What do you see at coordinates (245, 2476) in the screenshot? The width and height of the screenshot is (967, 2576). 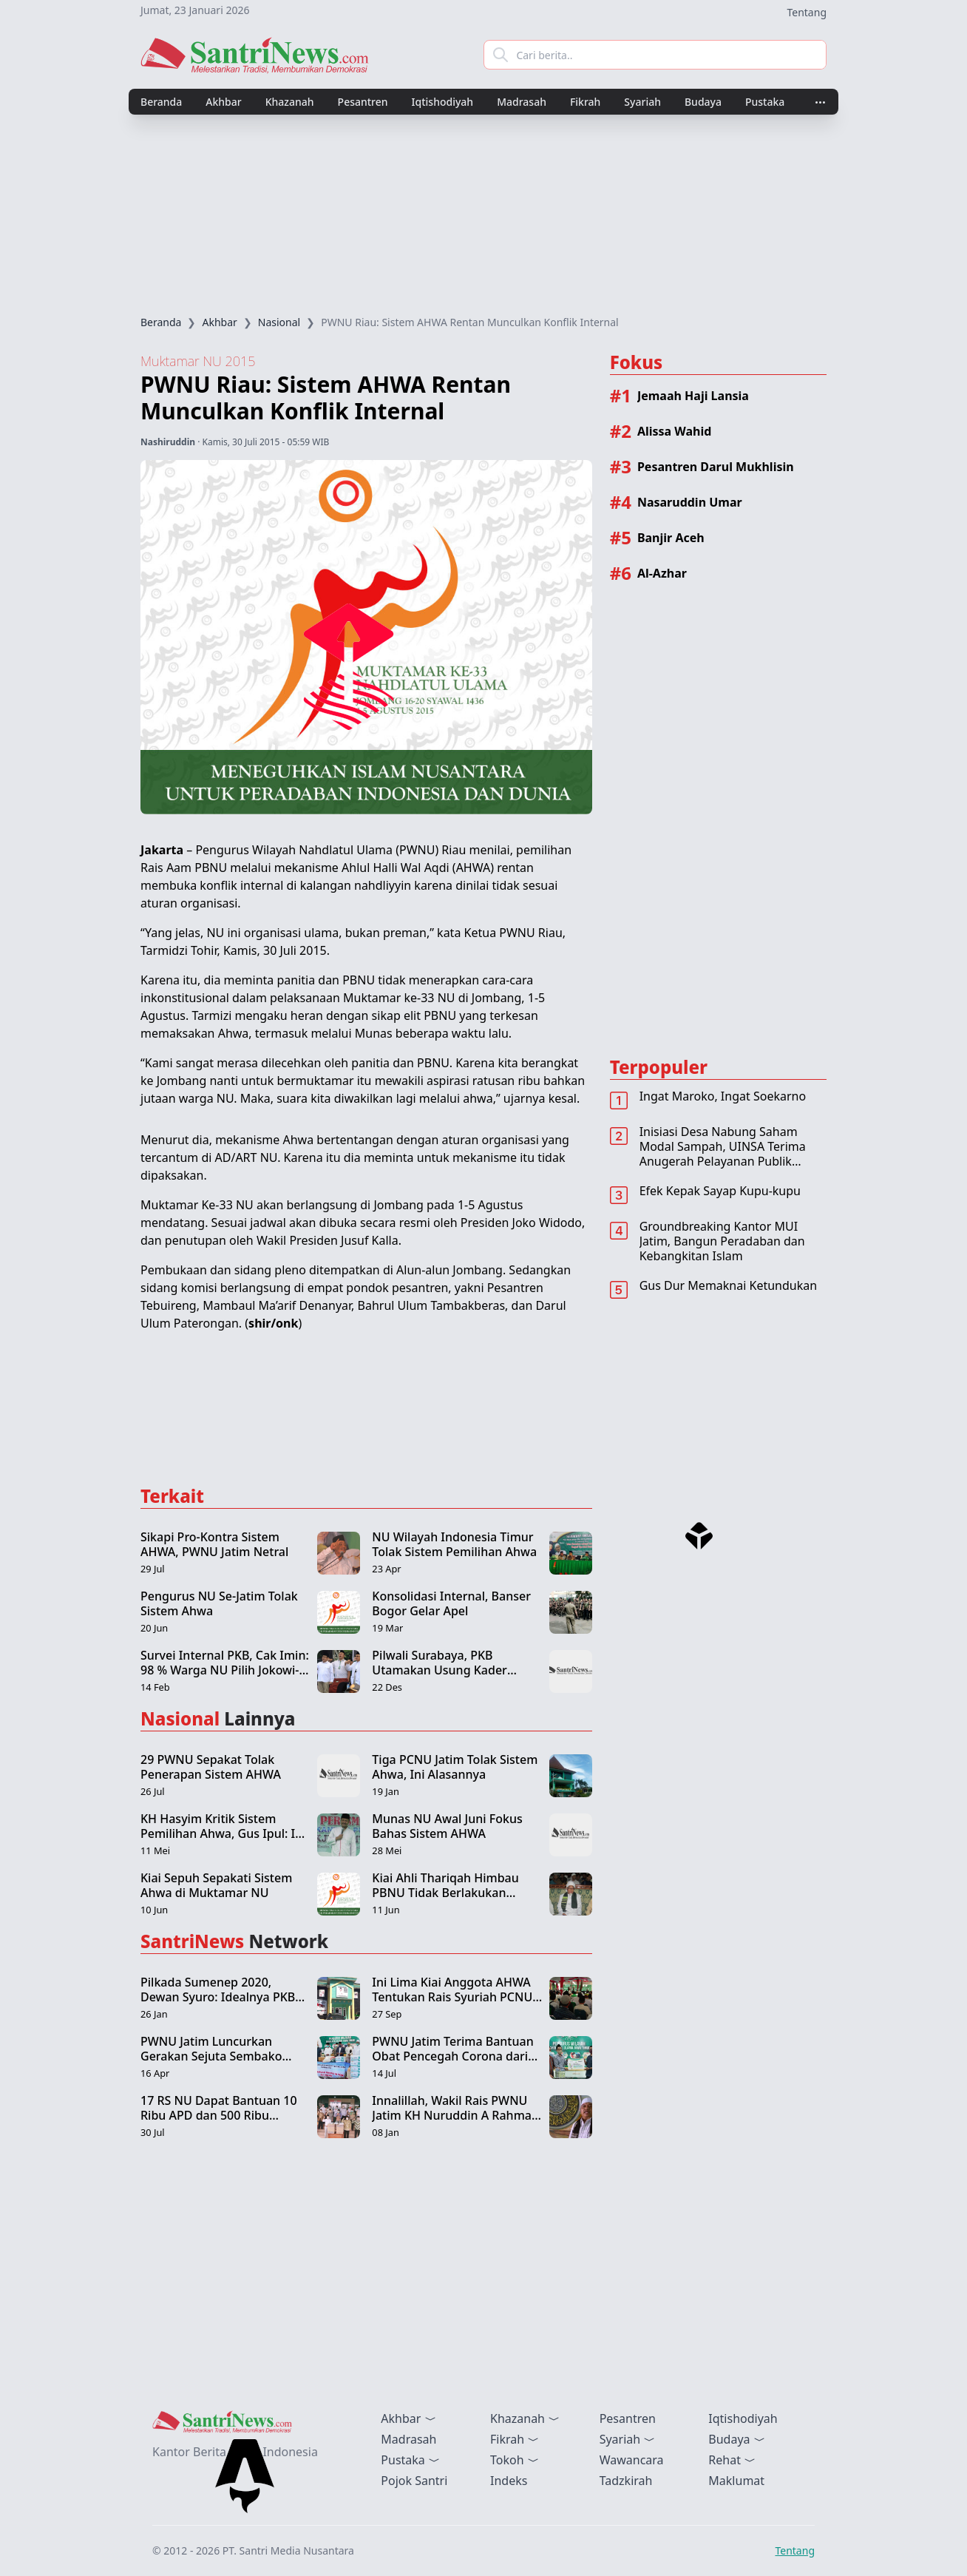 I see `astro web framework logo` at bounding box center [245, 2476].